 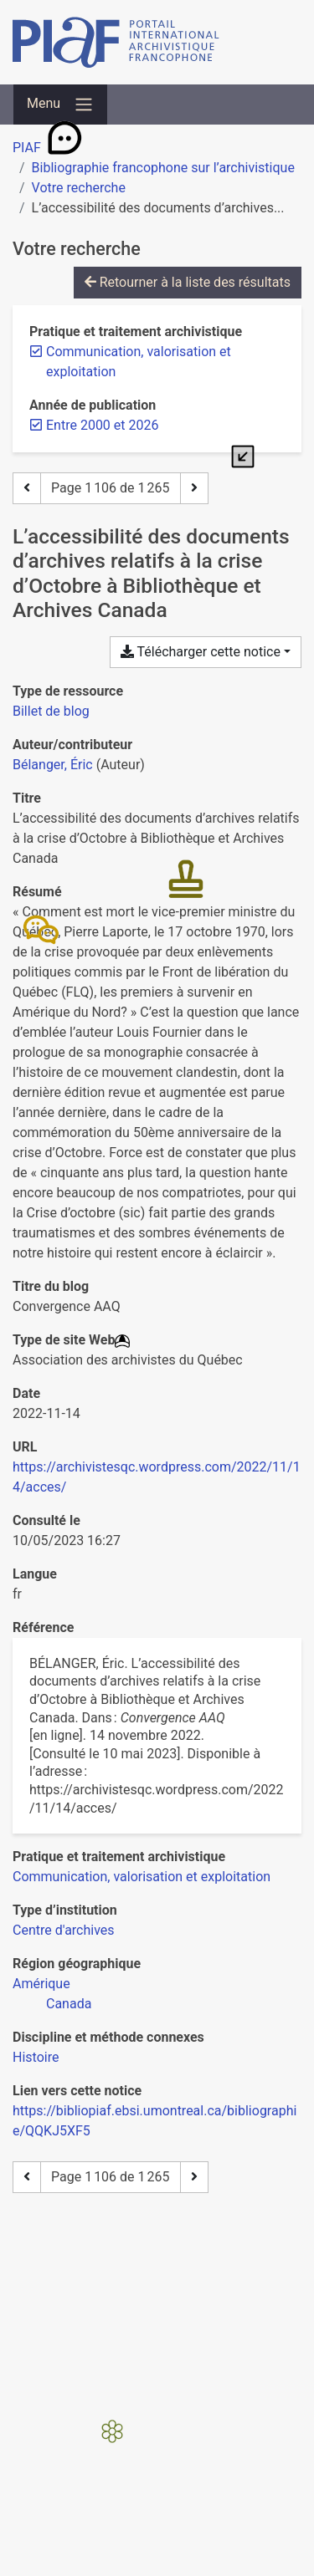 I want to click on open chat or messaging, so click(x=64, y=138).